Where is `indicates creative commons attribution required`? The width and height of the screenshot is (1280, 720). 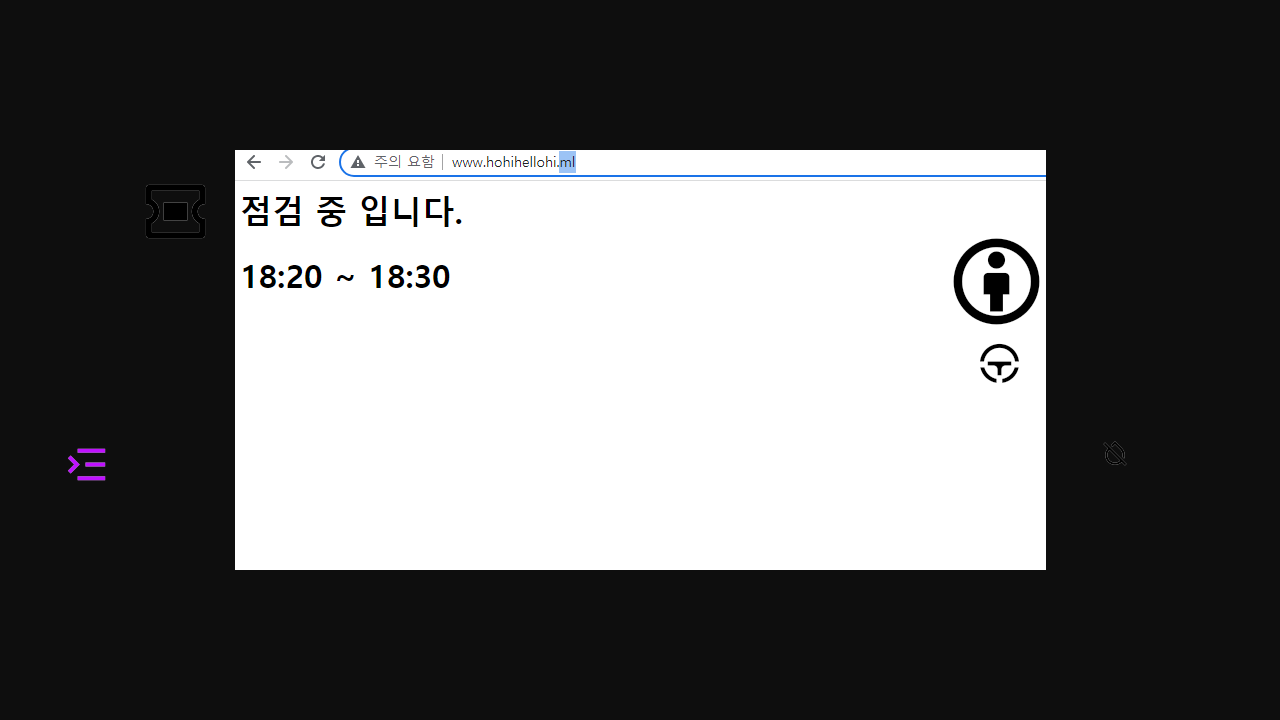
indicates creative commons attribution required is located at coordinates (996, 281).